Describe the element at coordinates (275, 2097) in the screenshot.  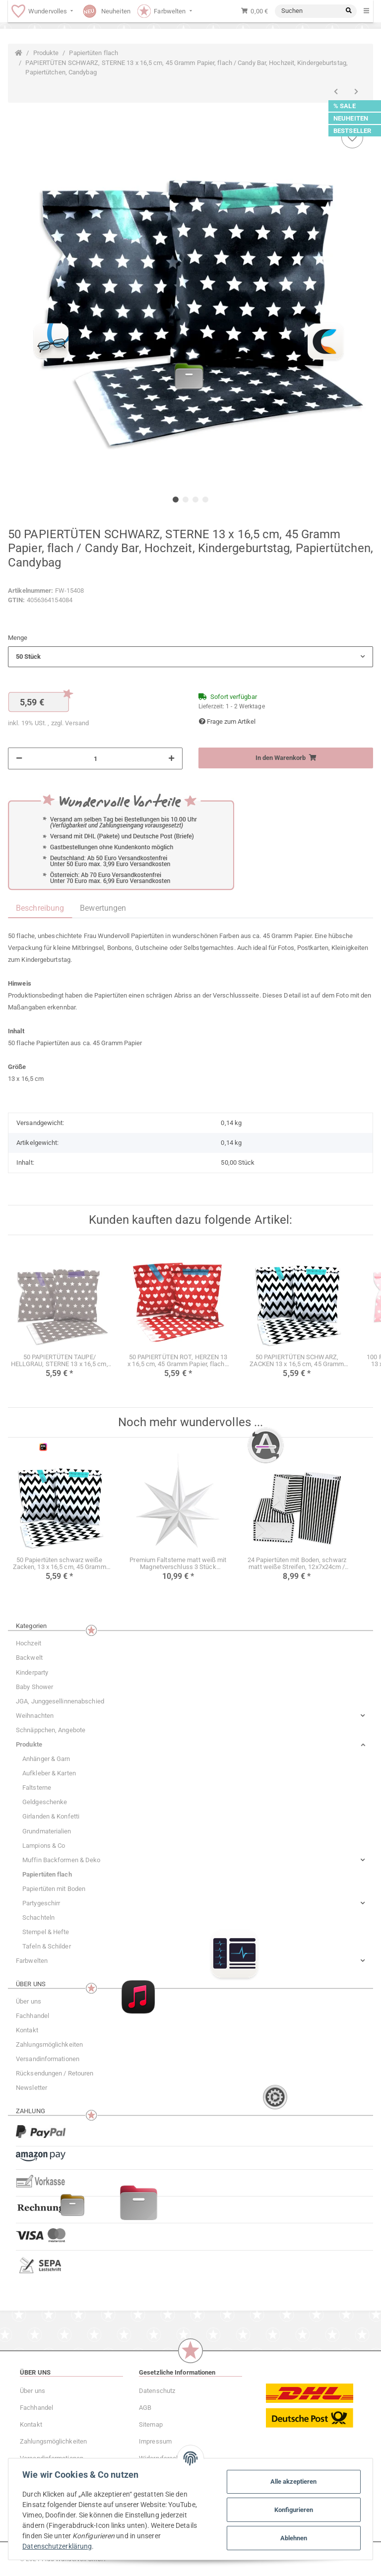
I see `open system settings` at that location.